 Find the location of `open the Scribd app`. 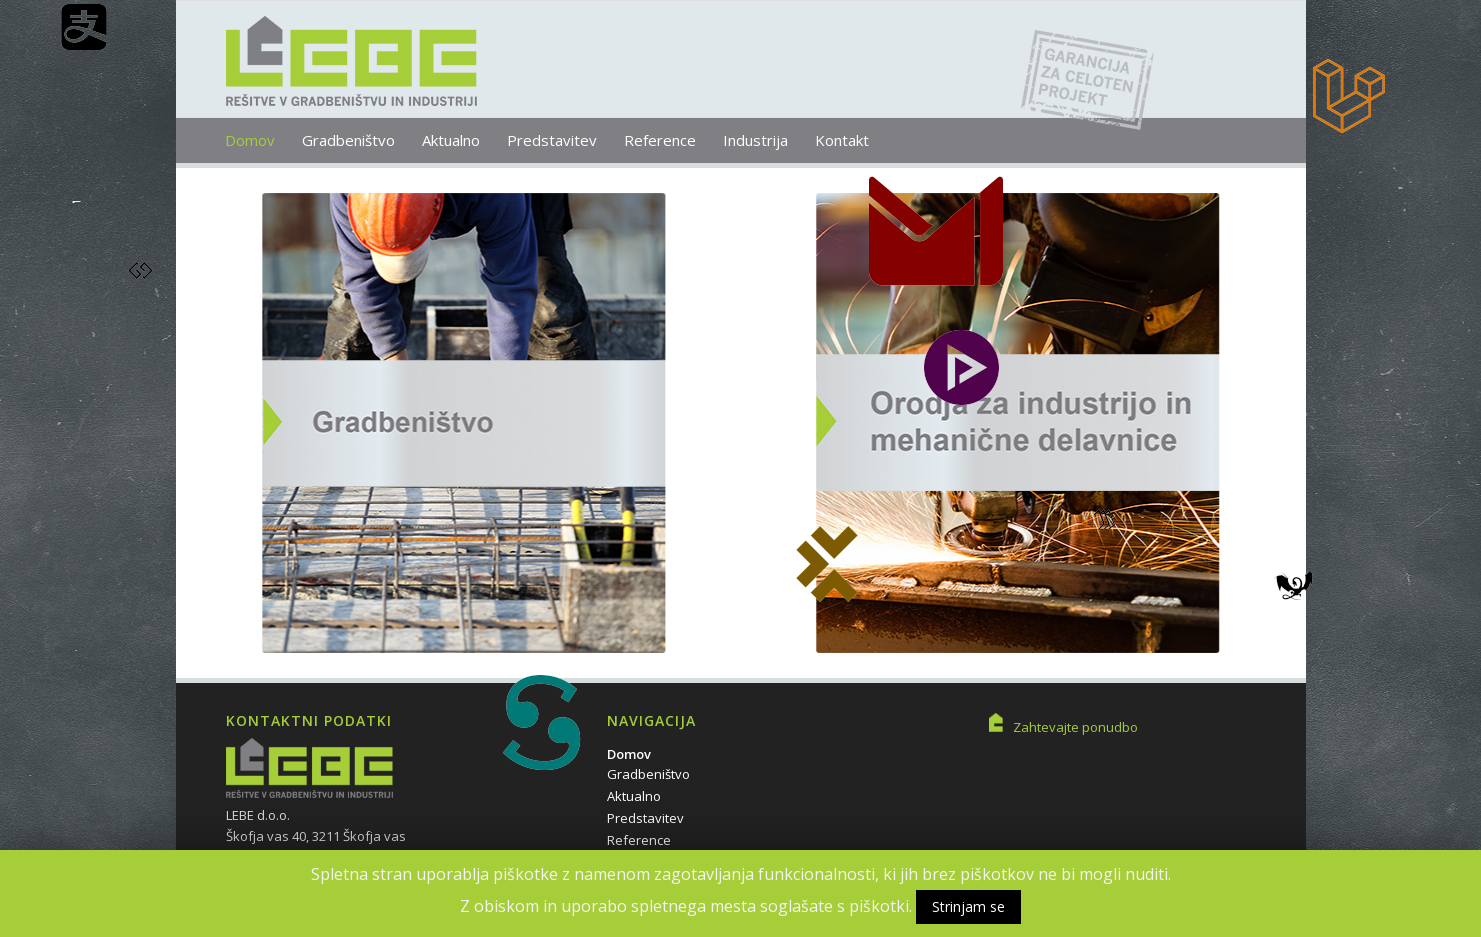

open the Scribd app is located at coordinates (541, 722).